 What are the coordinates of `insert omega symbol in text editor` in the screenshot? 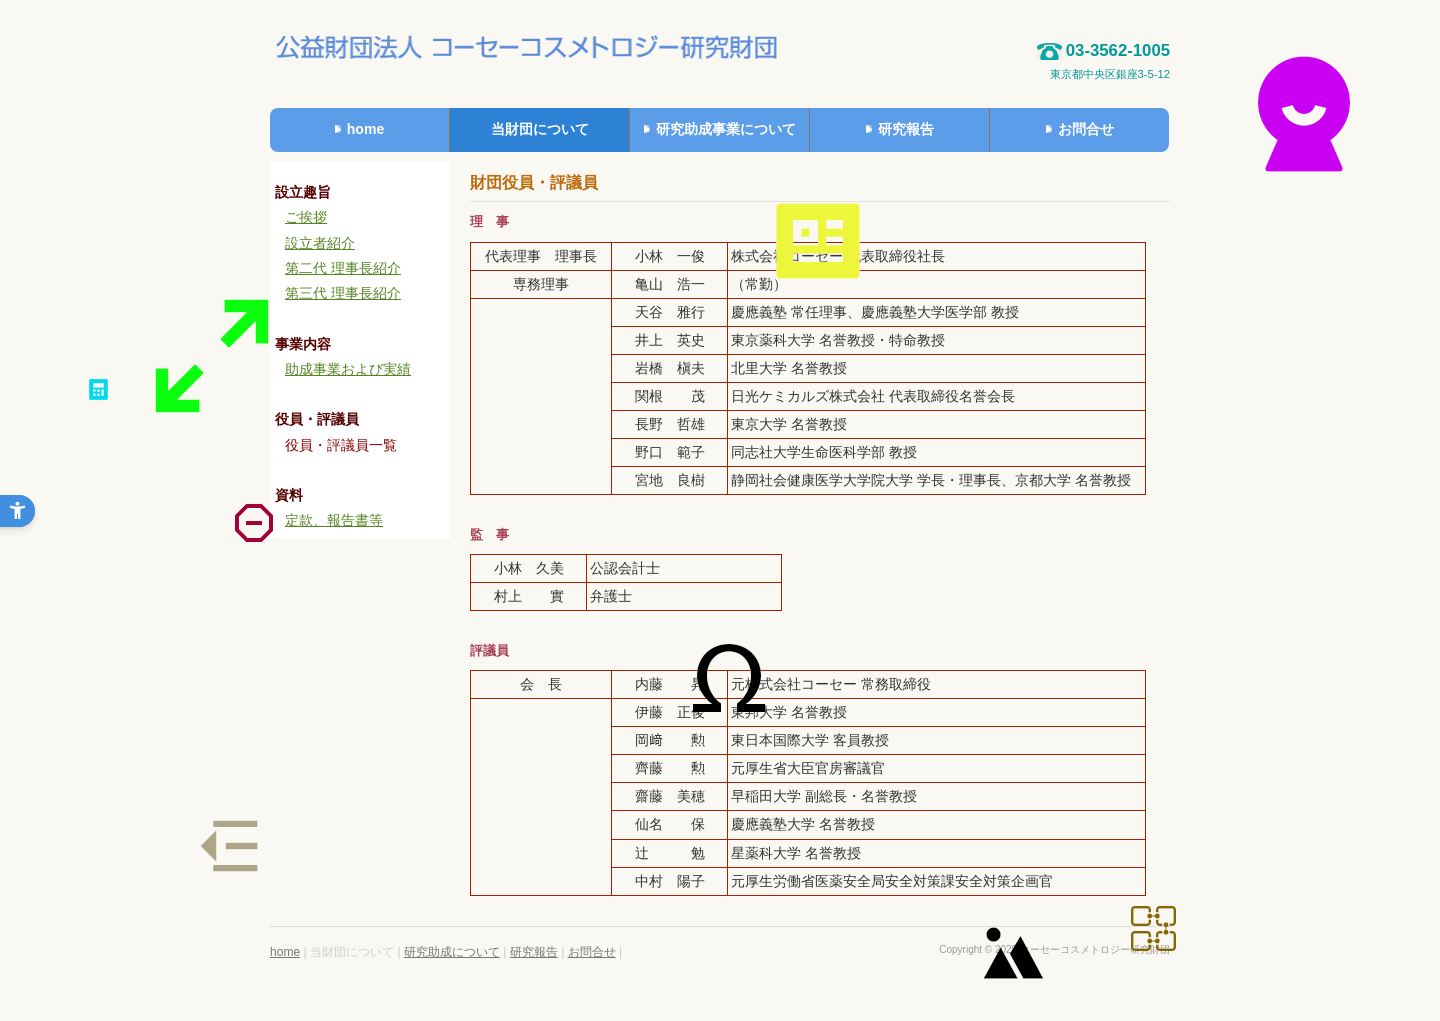 It's located at (729, 680).